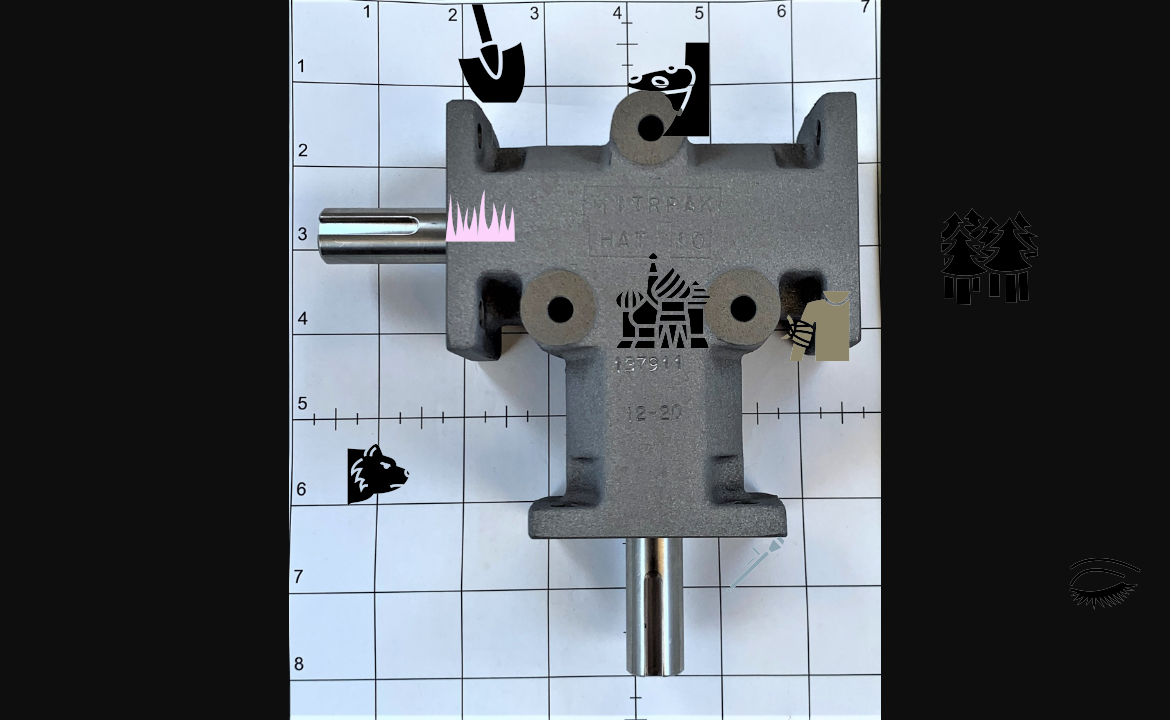  I want to click on report an injury or health issue, so click(814, 326).